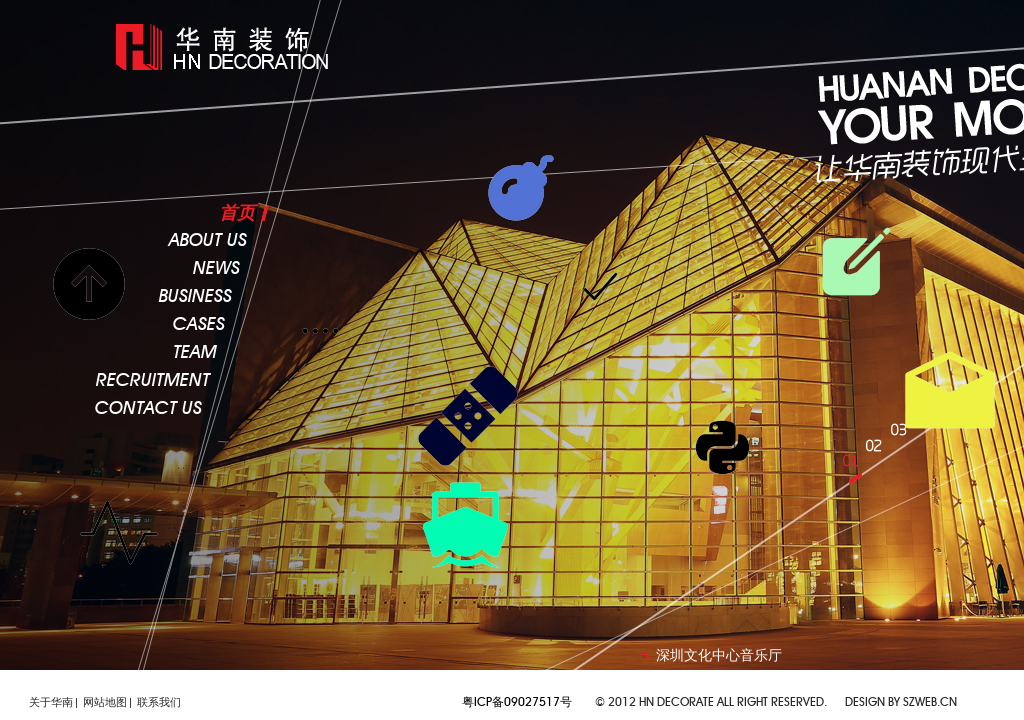 The width and height of the screenshot is (1024, 720). Describe the element at coordinates (856, 261) in the screenshot. I see `create or compose new content` at that location.